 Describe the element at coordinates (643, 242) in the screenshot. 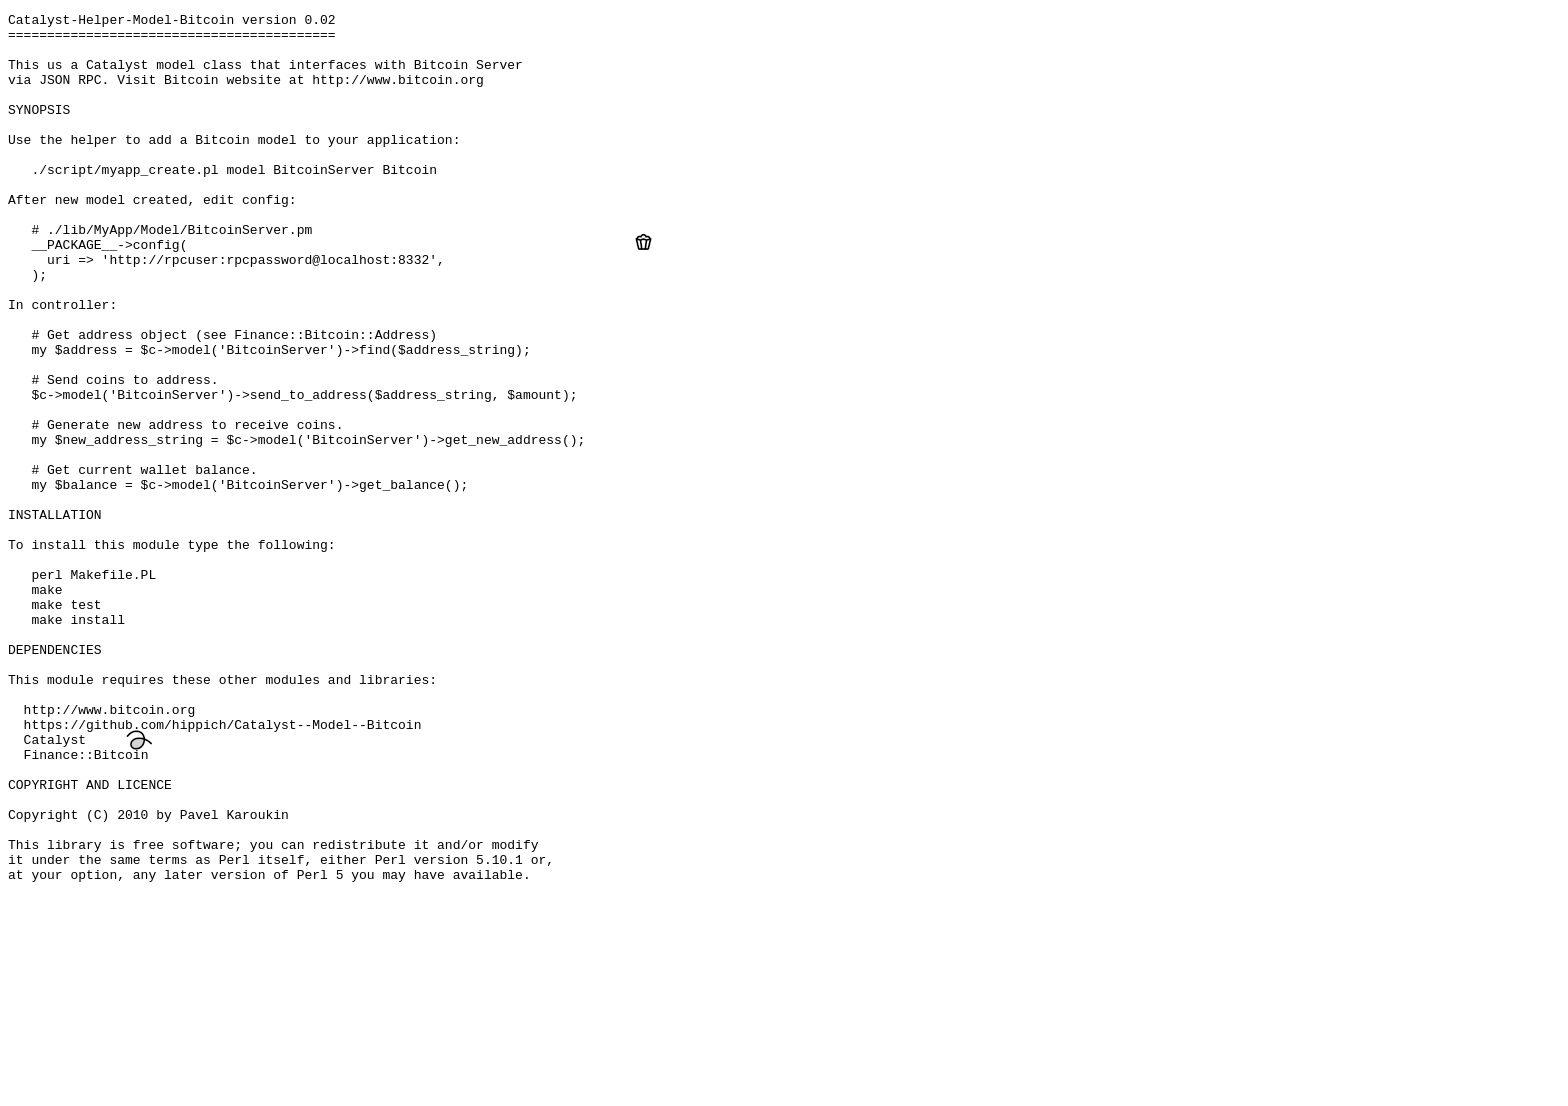

I see `access movies or entertainment section` at that location.